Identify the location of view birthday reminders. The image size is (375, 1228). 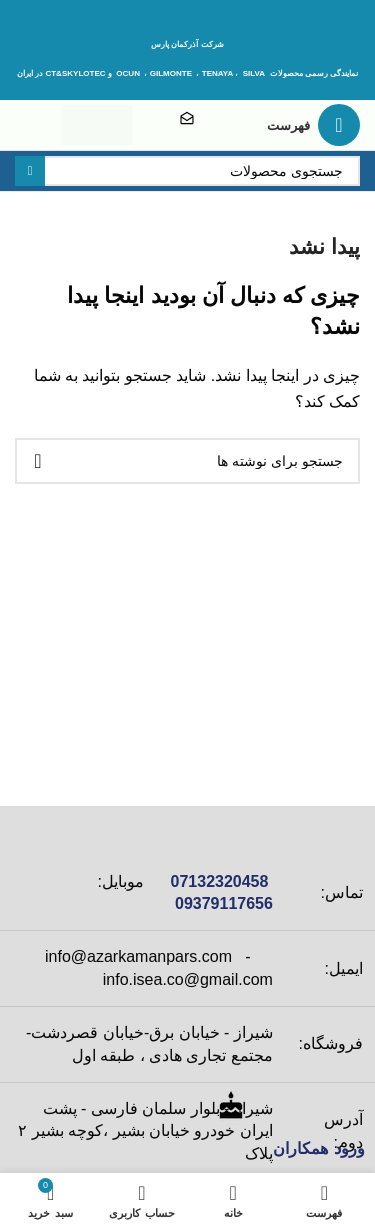
(231, 1106).